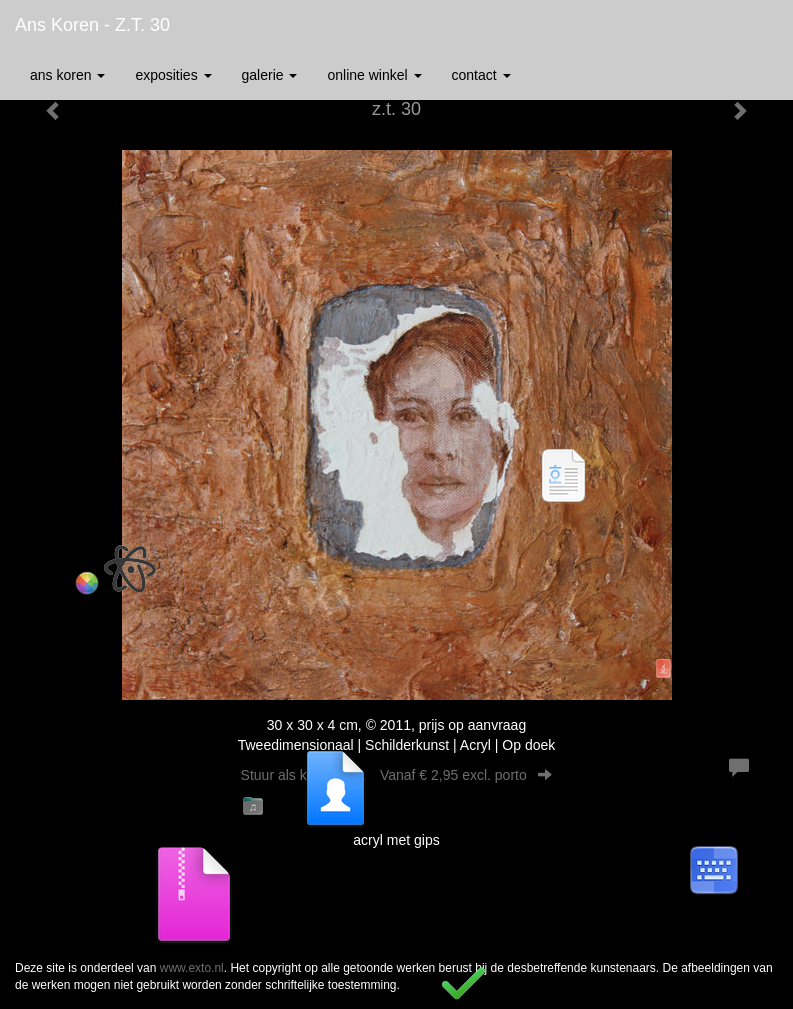 This screenshot has width=793, height=1009. What do you see at coordinates (463, 984) in the screenshot?
I see `indicates task or action completed successfully` at bounding box center [463, 984].